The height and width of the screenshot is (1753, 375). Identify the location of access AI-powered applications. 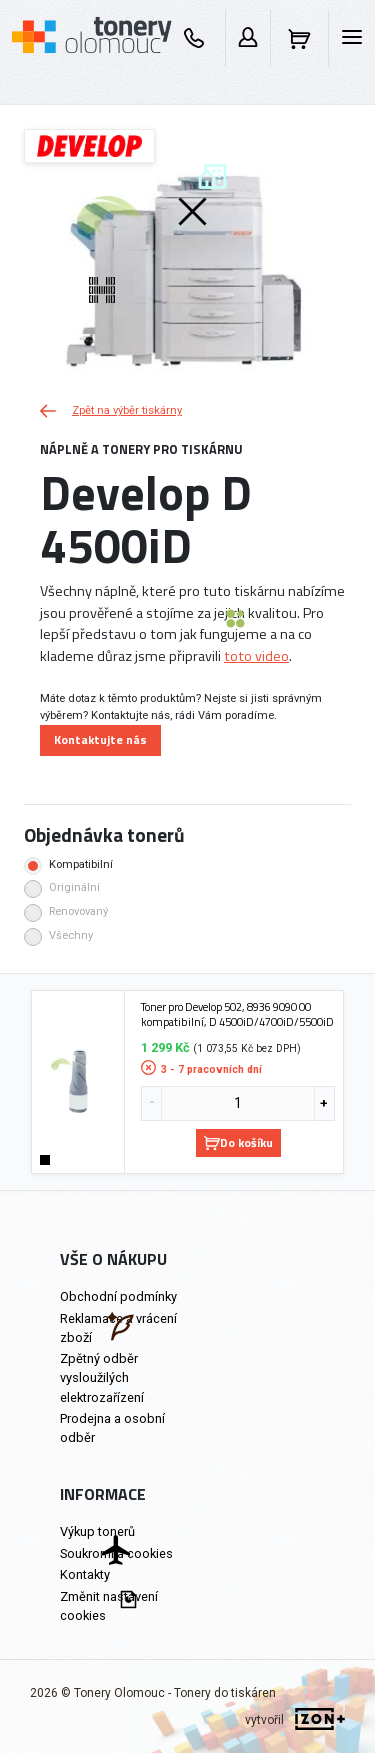
(235, 618).